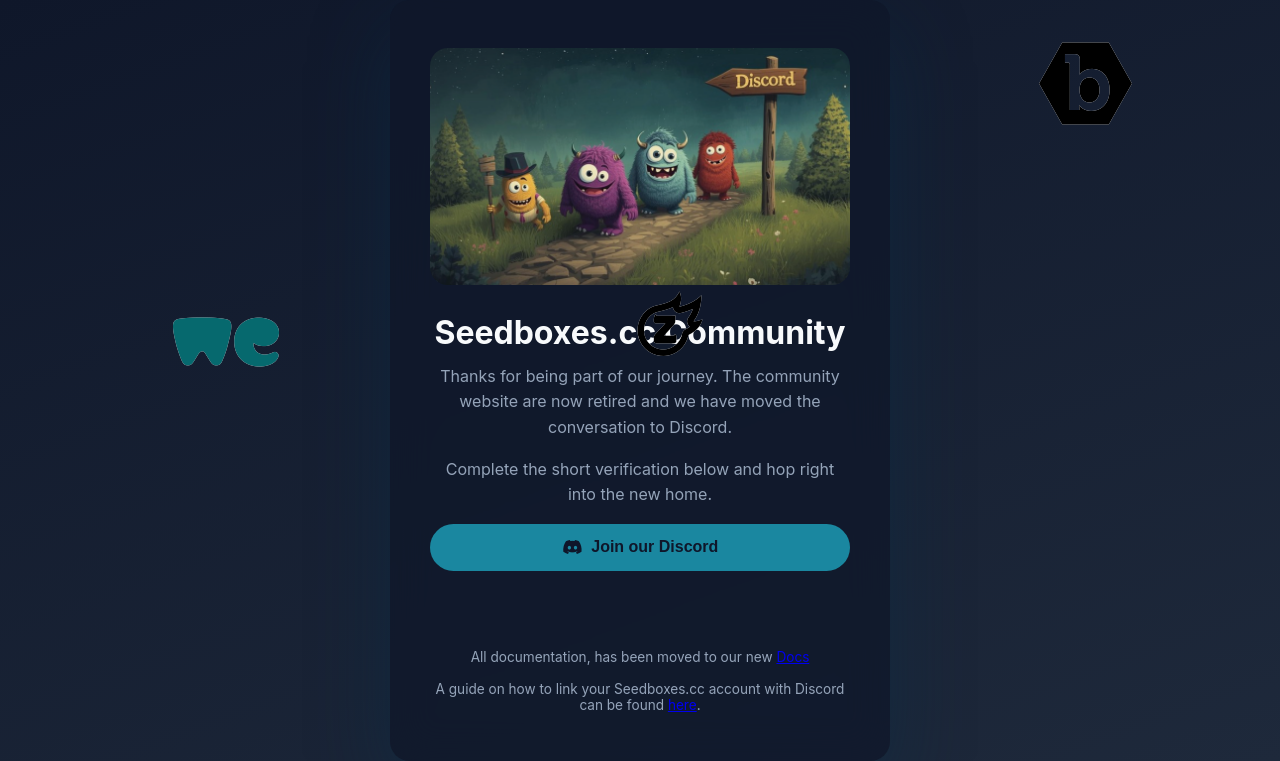 Image resolution: width=1280 pixels, height=761 pixels. I want to click on link to zcool profile or portfolio, so click(670, 324).